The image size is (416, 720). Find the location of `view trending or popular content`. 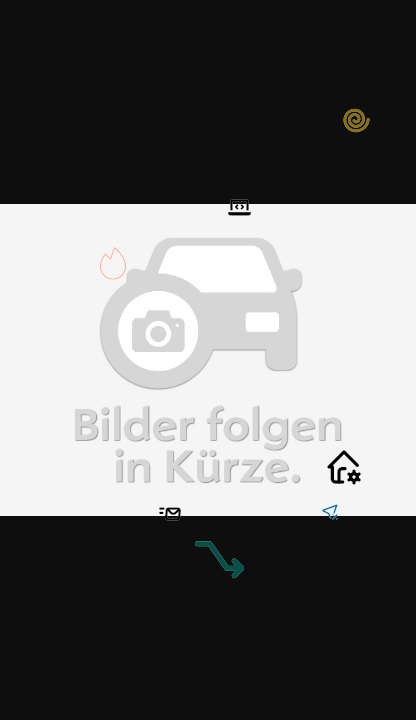

view trending or popular content is located at coordinates (113, 264).